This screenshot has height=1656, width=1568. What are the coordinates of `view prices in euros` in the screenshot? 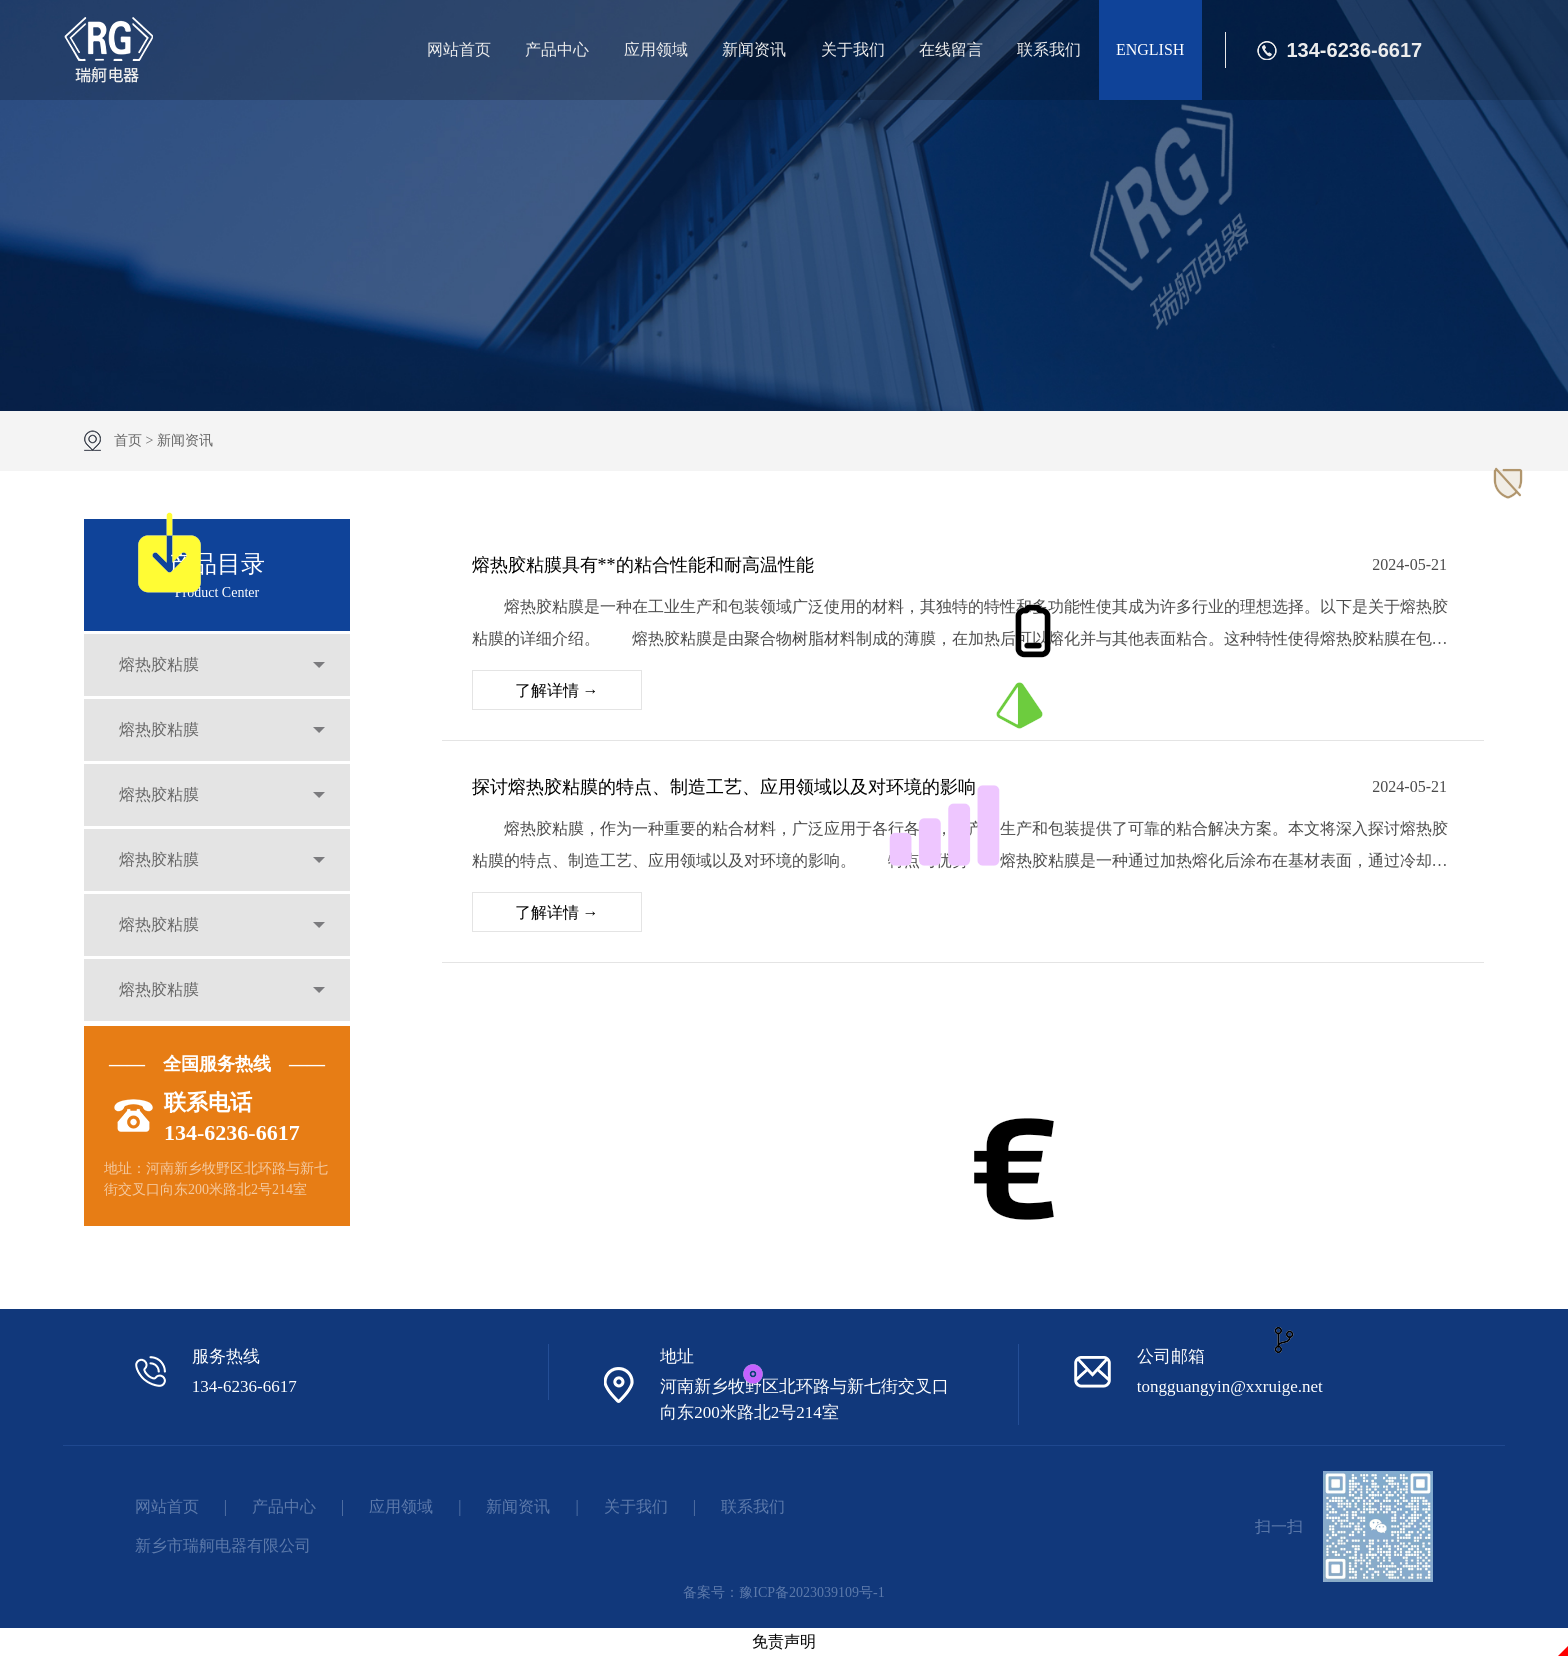 It's located at (1014, 1169).